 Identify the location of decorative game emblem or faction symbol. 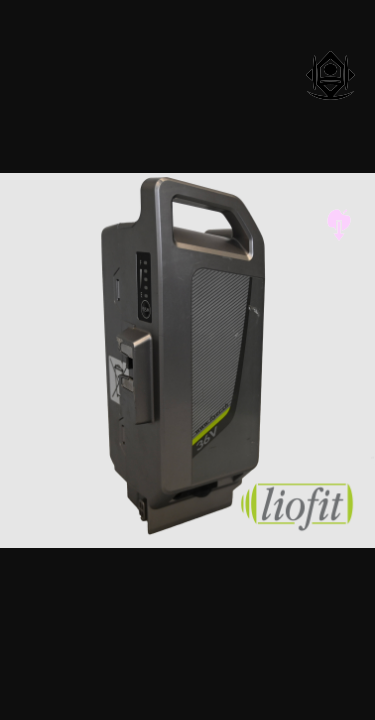
(330, 75).